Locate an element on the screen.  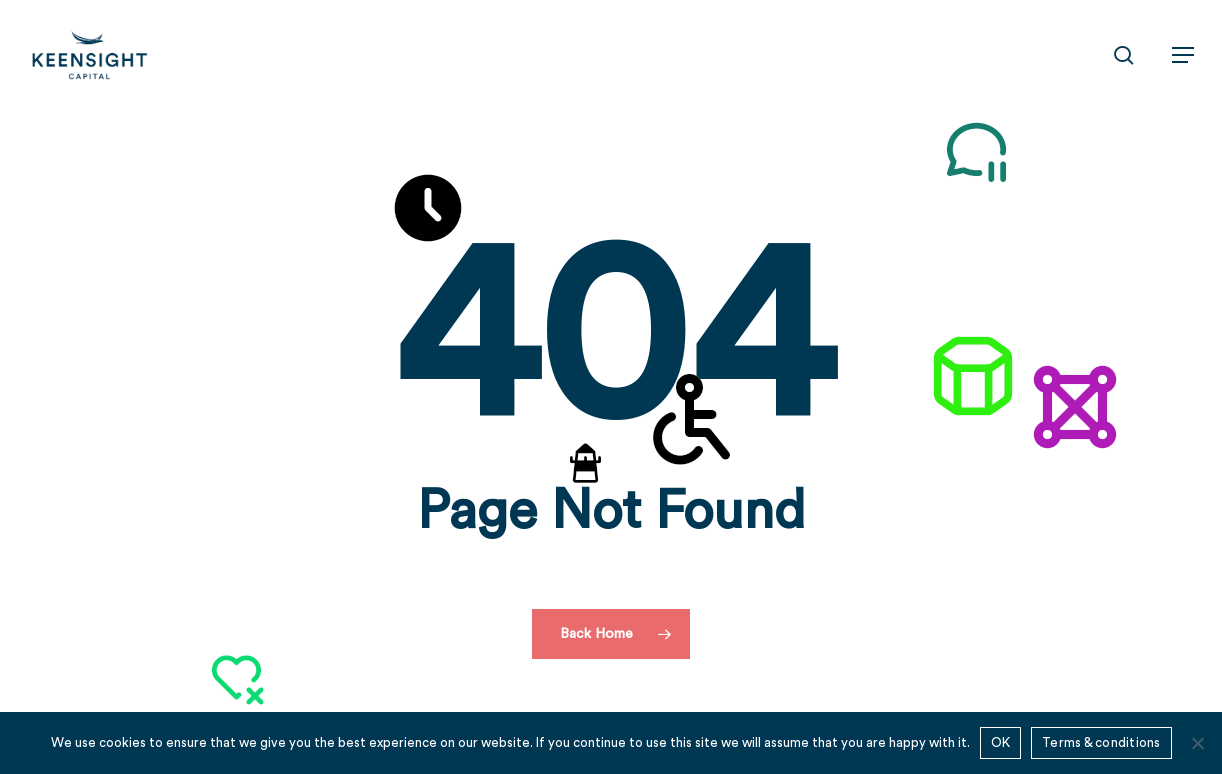
access website accessibility or guidance features is located at coordinates (585, 464).